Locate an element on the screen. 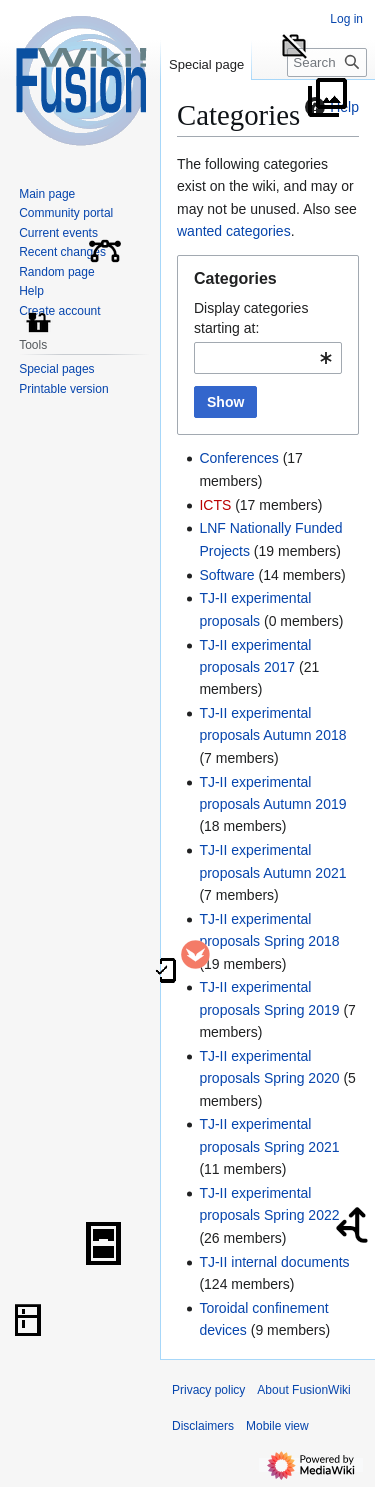 Image resolution: width=375 pixels, height=1487 pixels. split or branch content in multiple directions is located at coordinates (353, 1226).